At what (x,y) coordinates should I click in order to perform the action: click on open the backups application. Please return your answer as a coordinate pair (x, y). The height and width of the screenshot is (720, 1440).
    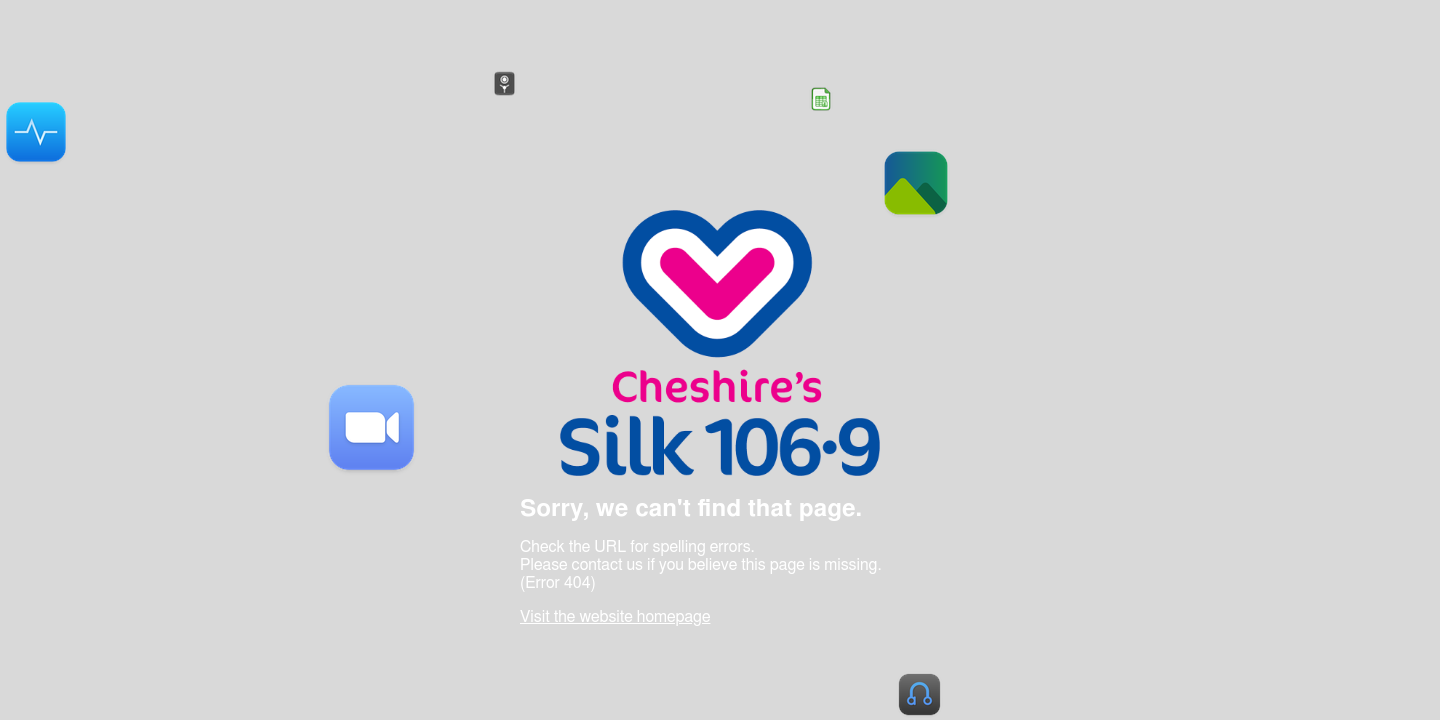
    Looking at the image, I should click on (504, 83).